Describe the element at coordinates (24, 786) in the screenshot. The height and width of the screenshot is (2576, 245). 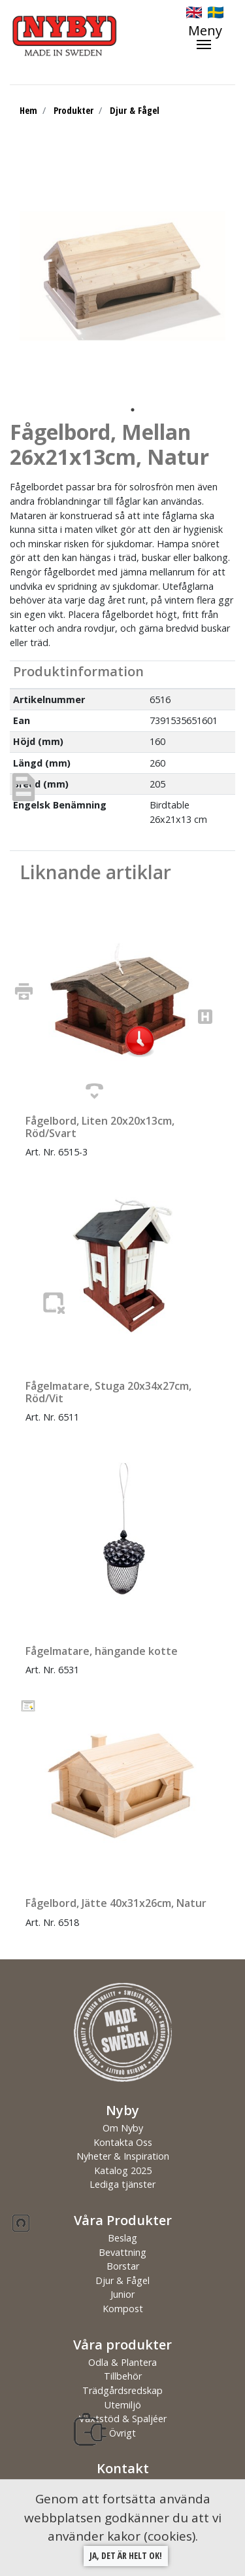
I see `select all items in a document or list` at that location.